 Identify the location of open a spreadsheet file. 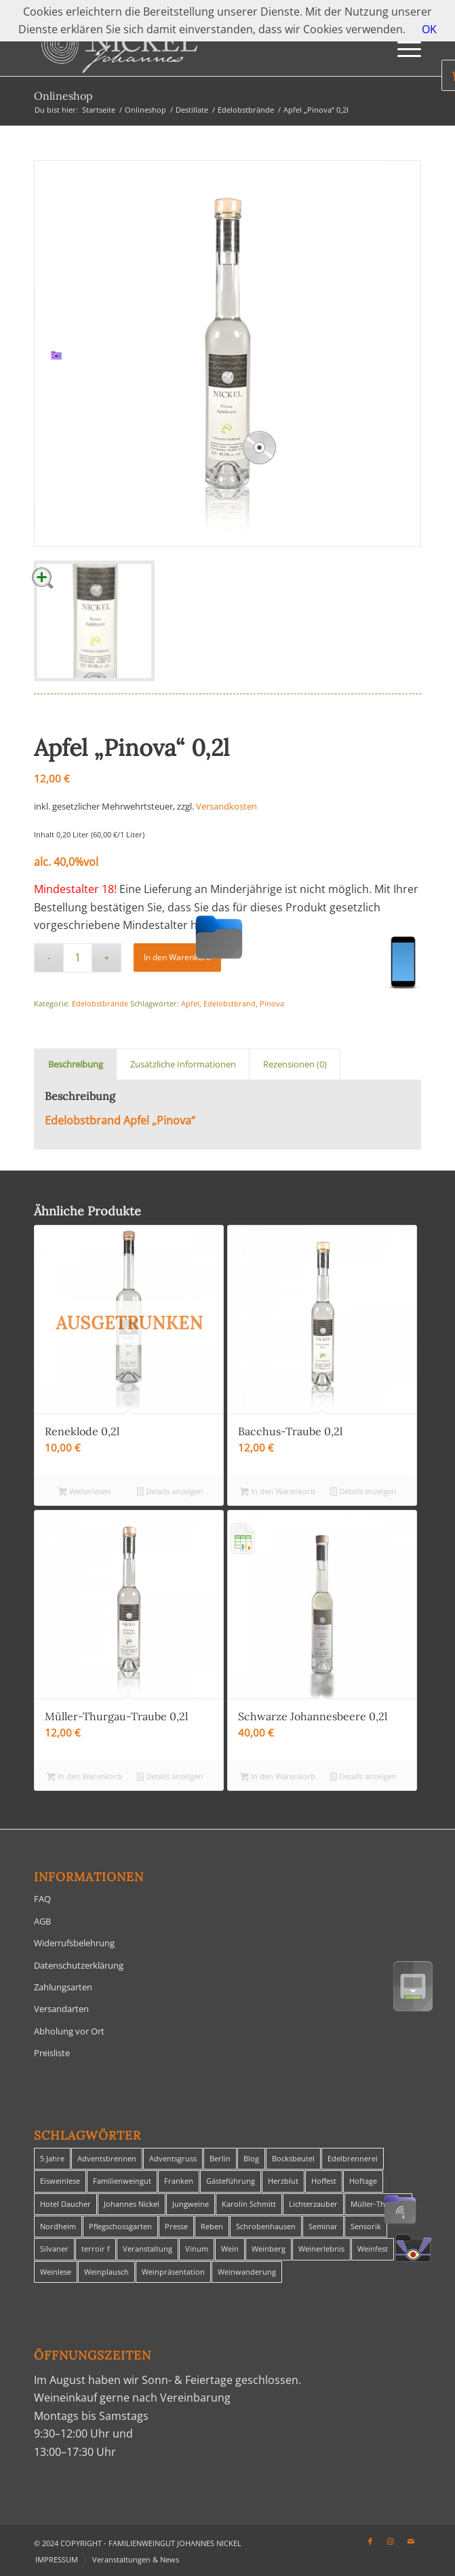
(243, 1538).